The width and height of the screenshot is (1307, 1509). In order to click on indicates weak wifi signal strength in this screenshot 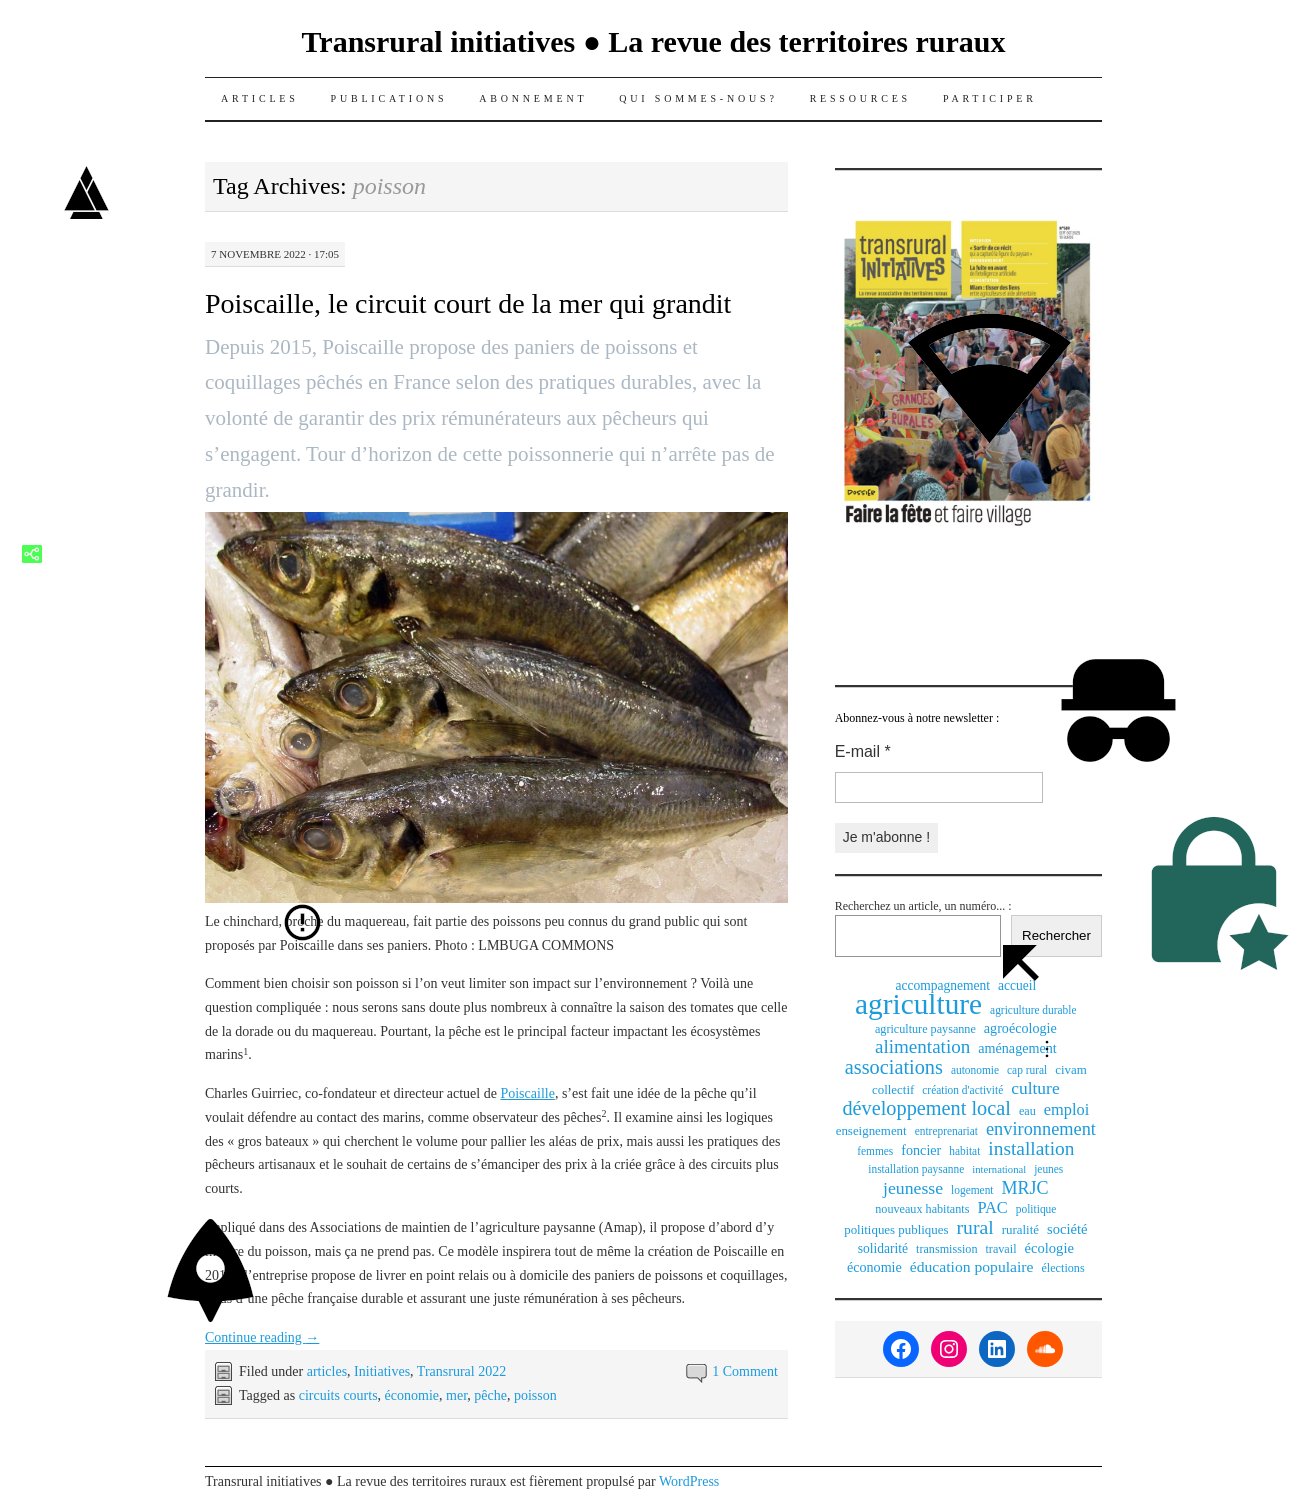, I will do `click(989, 378)`.